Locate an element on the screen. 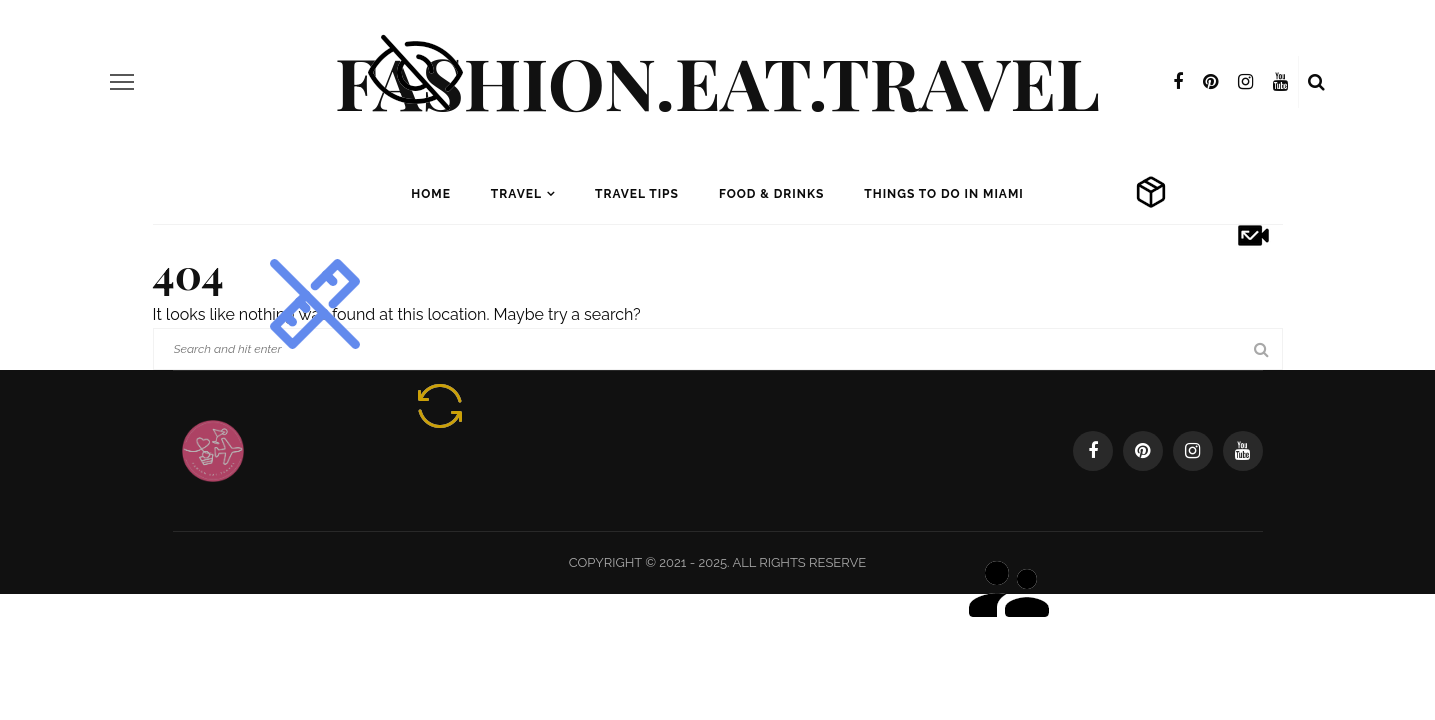 This screenshot has width=1435, height=720. sync or refresh data is located at coordinates (440, 406).